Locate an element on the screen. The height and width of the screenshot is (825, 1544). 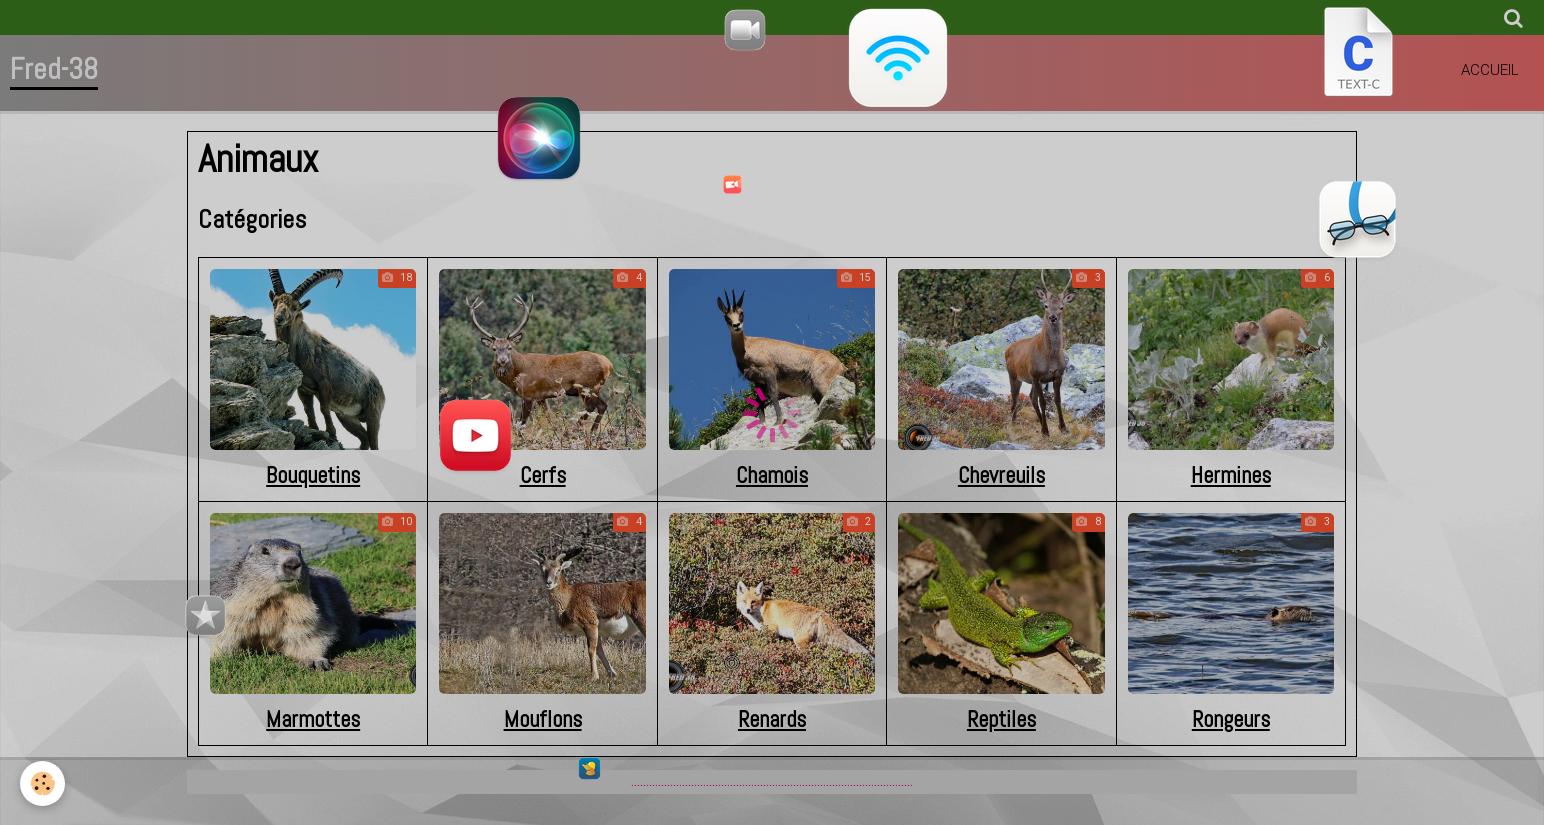
open the iTunes Store app is located at coordinates (205, 615).